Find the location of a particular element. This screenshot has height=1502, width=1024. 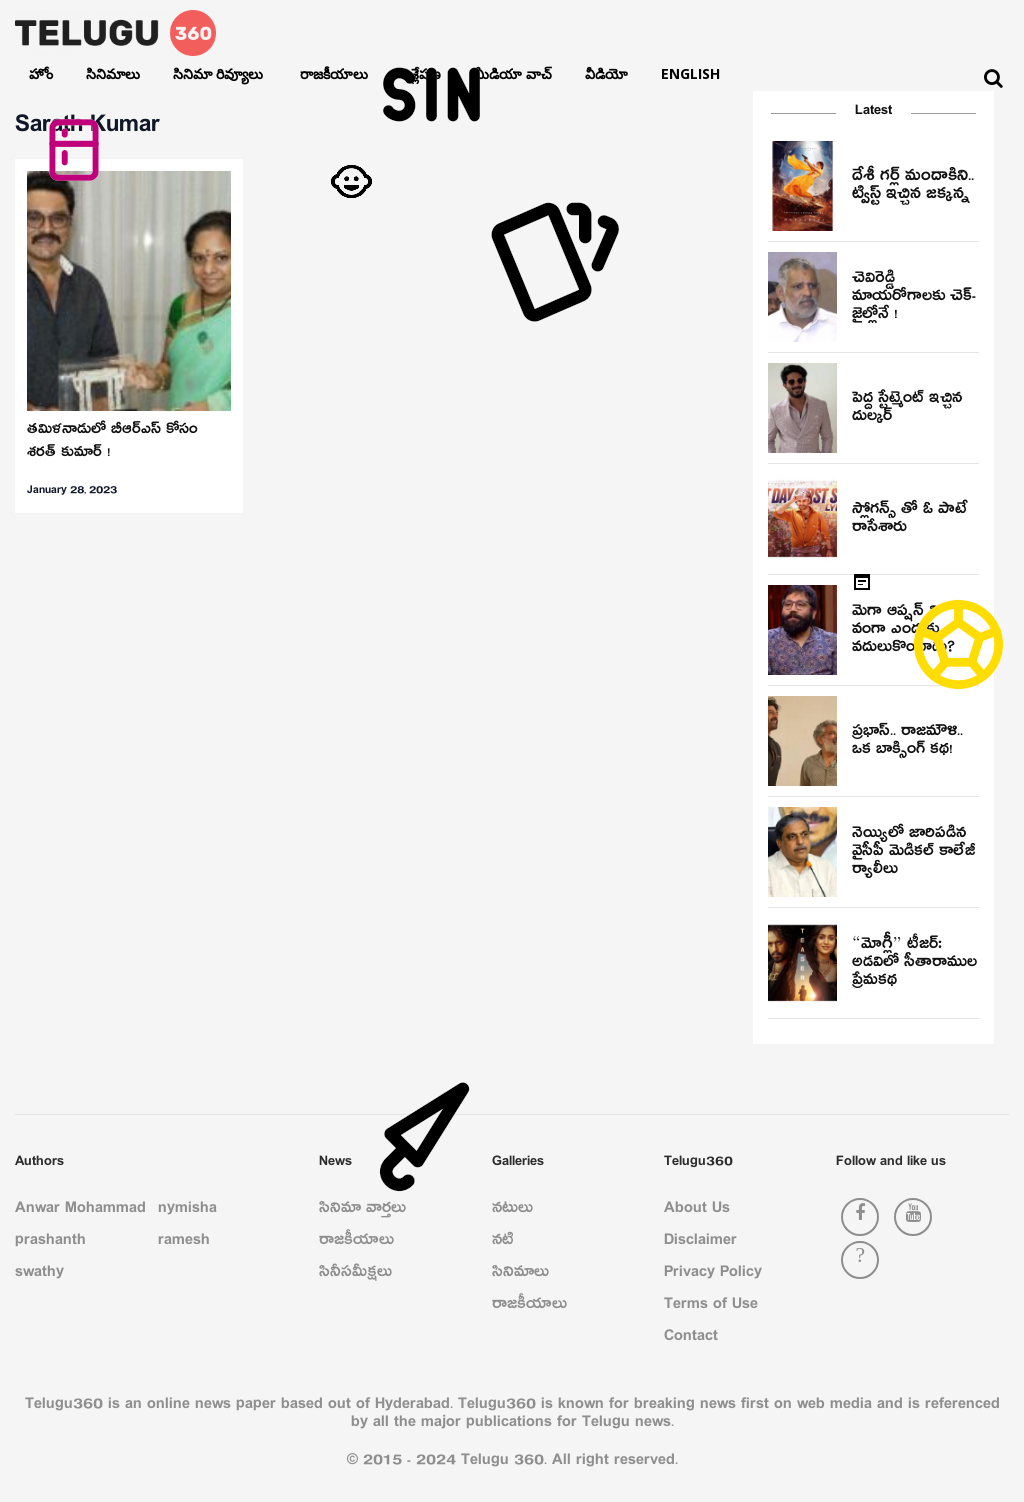

access child-friendly or family mode is located at coordinates (351, 181).